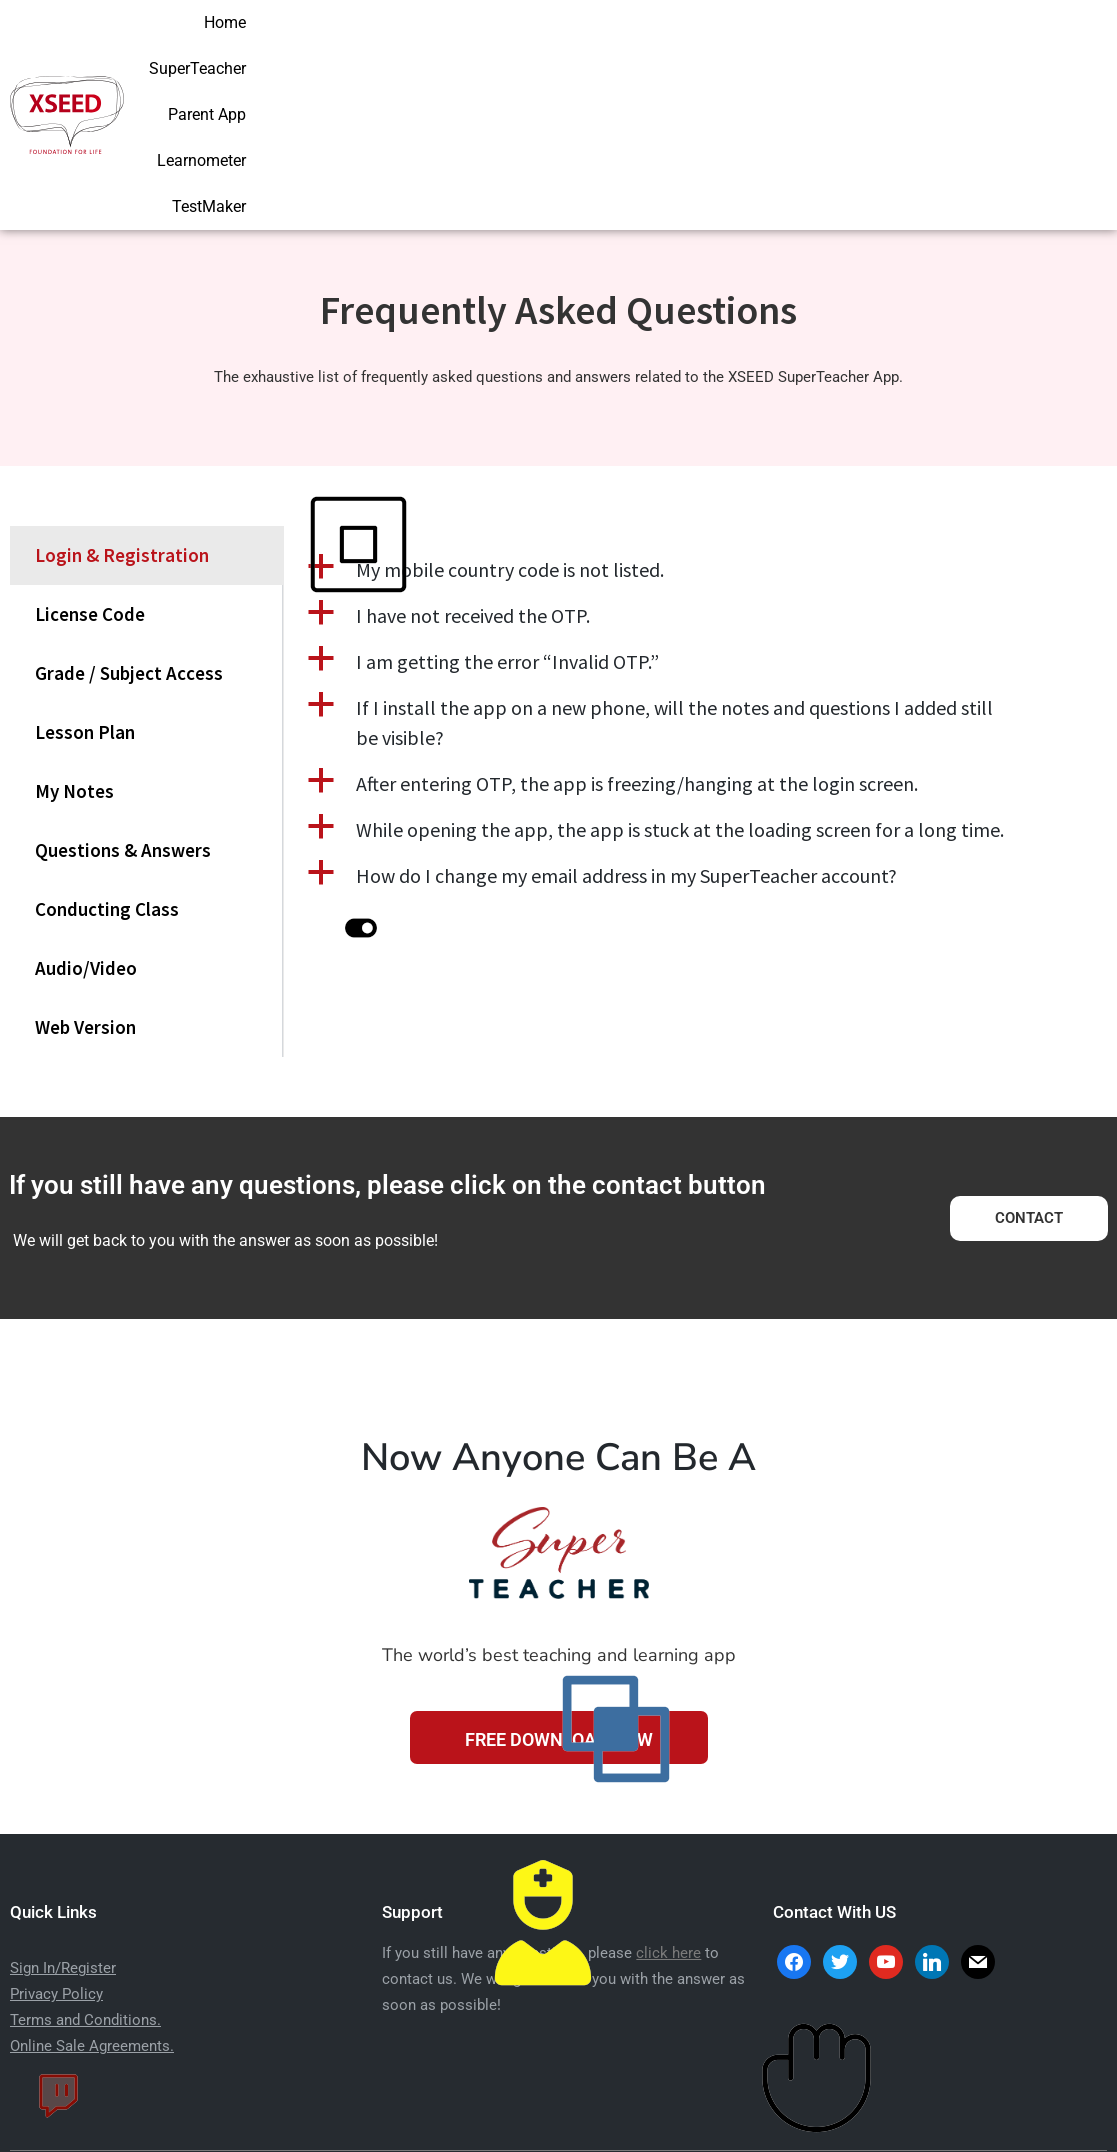  What do you see at coordinates (358, 544) in the screenshot?
I see `view app or brand logo` at bounding box center [358, 544].